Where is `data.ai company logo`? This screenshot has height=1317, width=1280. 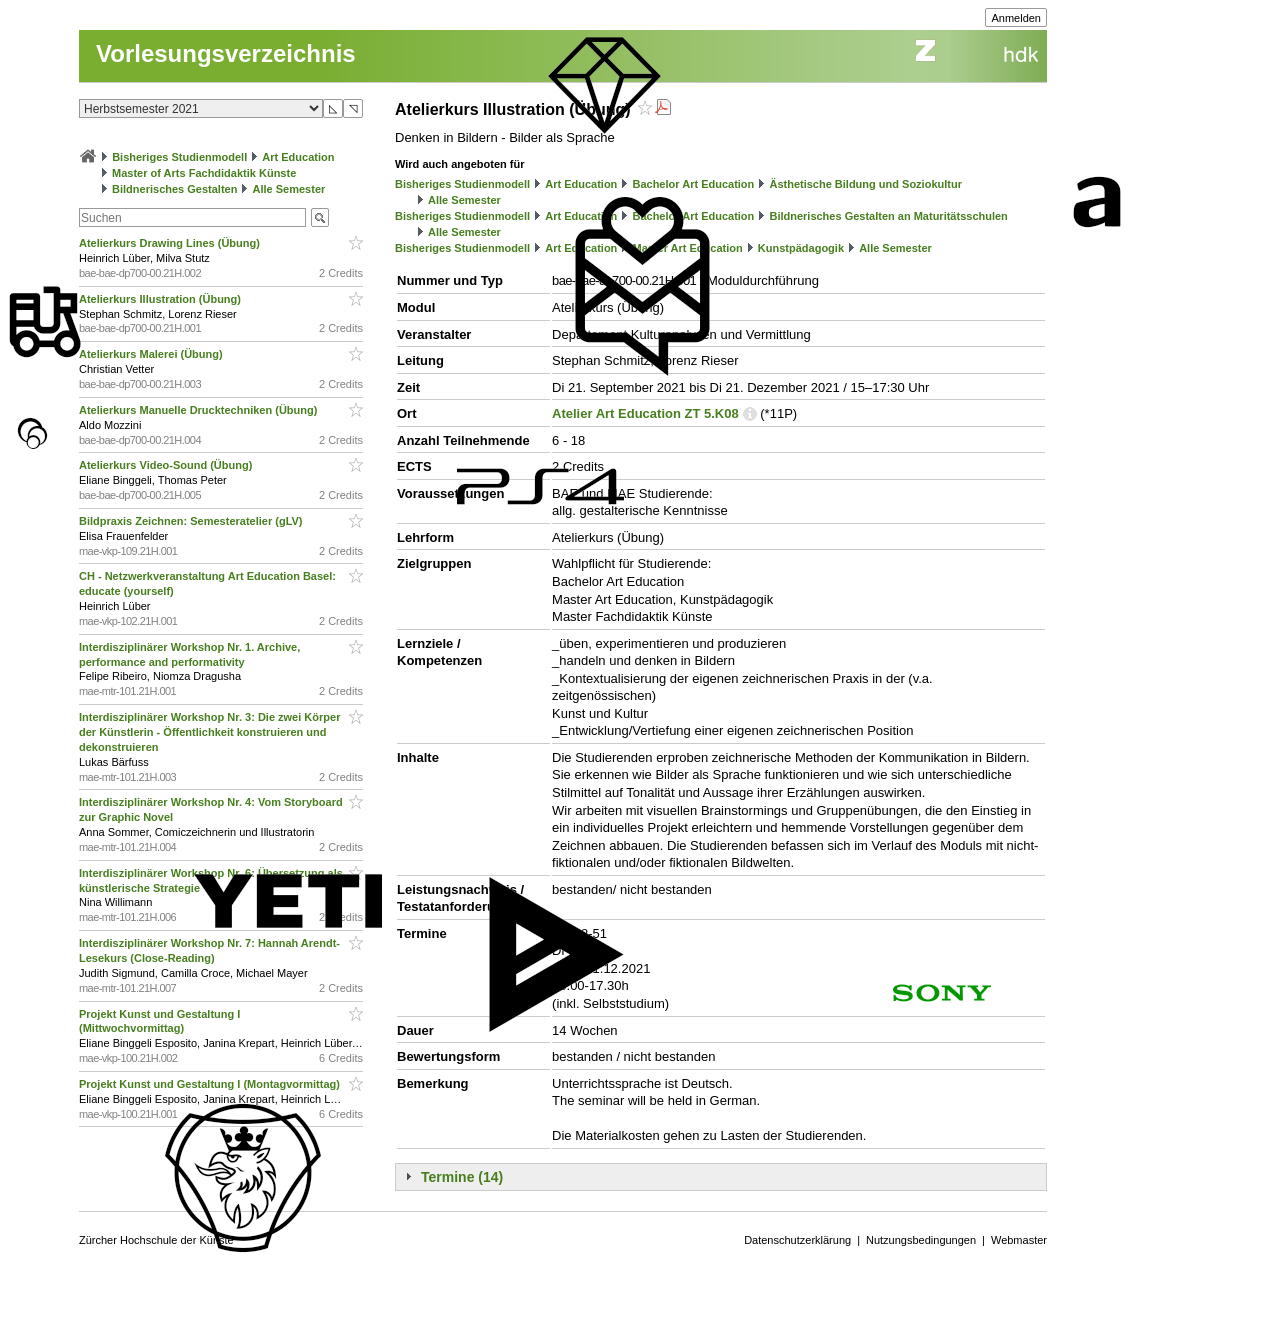 data.ai company logo is located at coordinates (604, 85).